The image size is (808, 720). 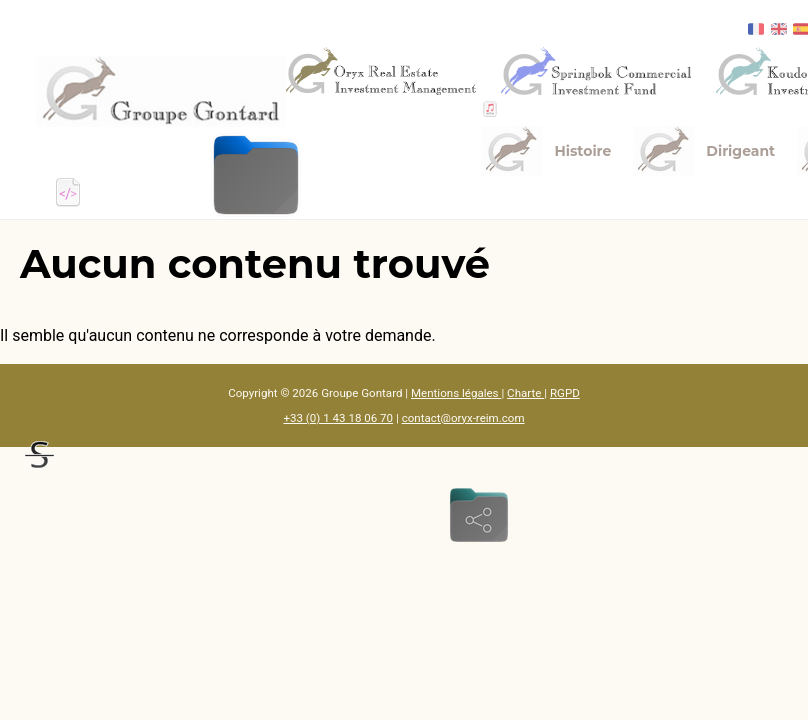 What do you see at coordinates (39, 455) in the screenshot?
I see `apply strikethrough formatting to selected text` at bounding box center [39, 455].